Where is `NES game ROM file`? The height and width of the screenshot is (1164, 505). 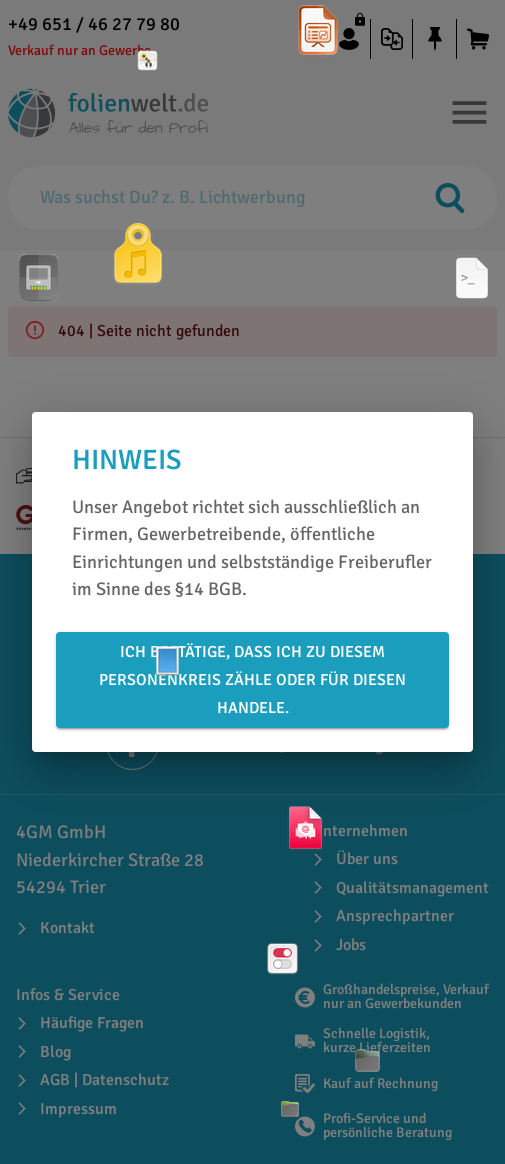 NES game ROM file is located at coordinates (38, 277).